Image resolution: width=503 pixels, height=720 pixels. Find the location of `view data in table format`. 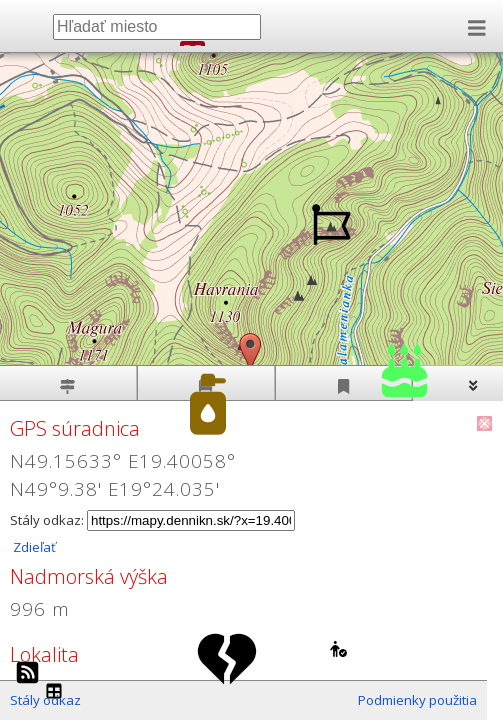

view data in table format is located at coordinates (54, 691).